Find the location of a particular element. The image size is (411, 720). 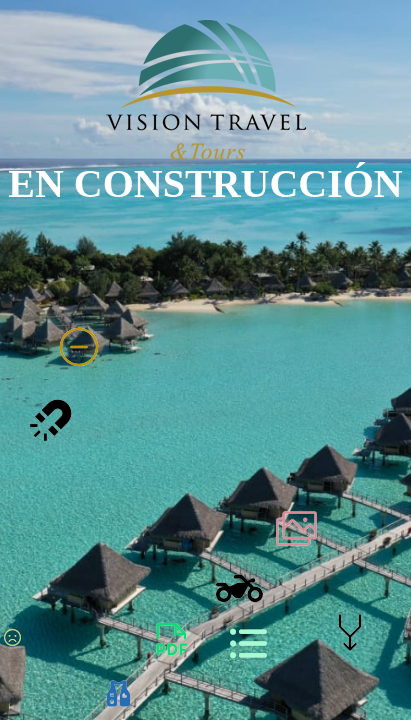

safety vest or protective gear settings is located at coordinates (118, 693).